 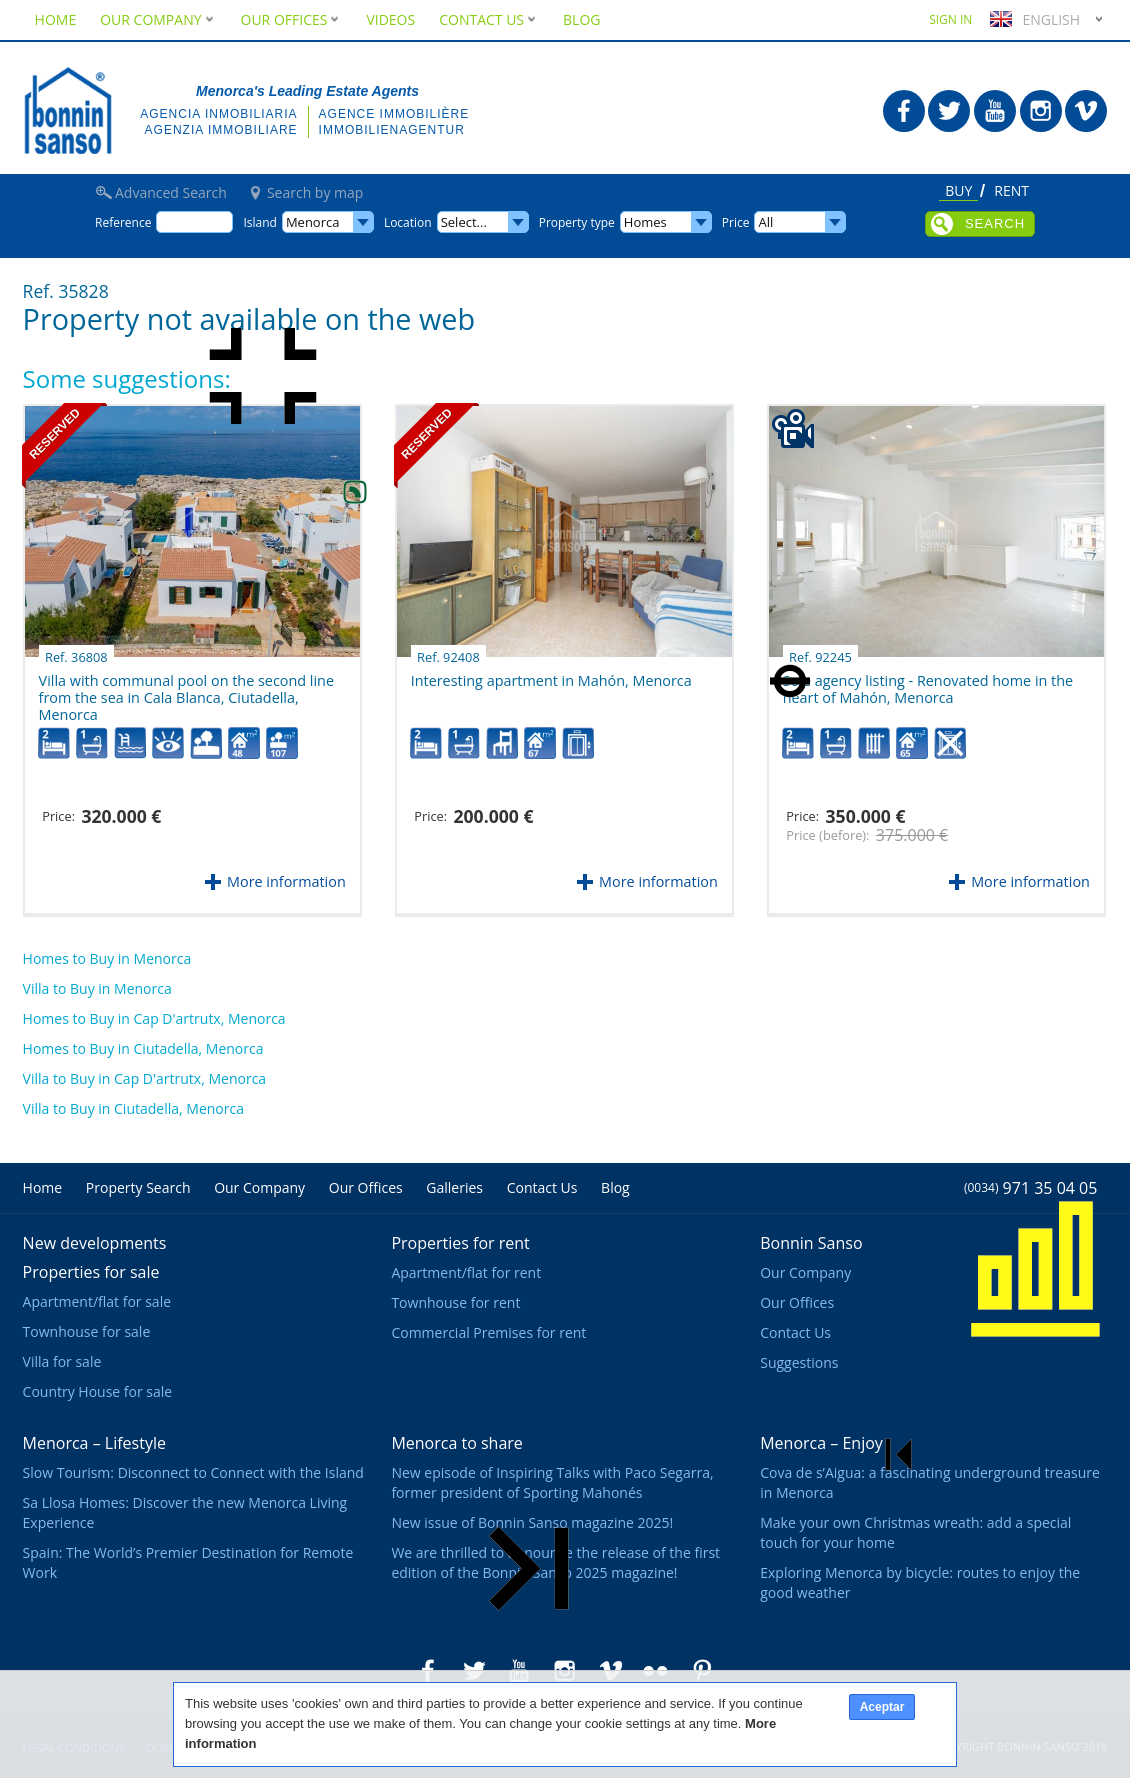 I want to click on open spectrum app, so click(x=355, y=492).